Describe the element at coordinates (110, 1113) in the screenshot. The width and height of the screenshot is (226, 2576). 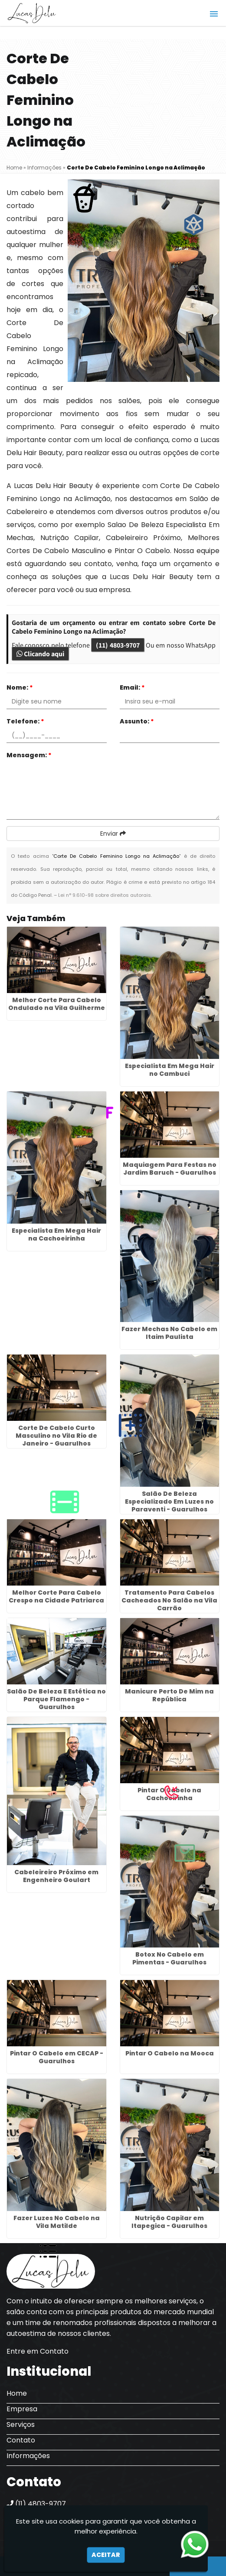
I see `indicates a Facebook shortcut or link` at that location.